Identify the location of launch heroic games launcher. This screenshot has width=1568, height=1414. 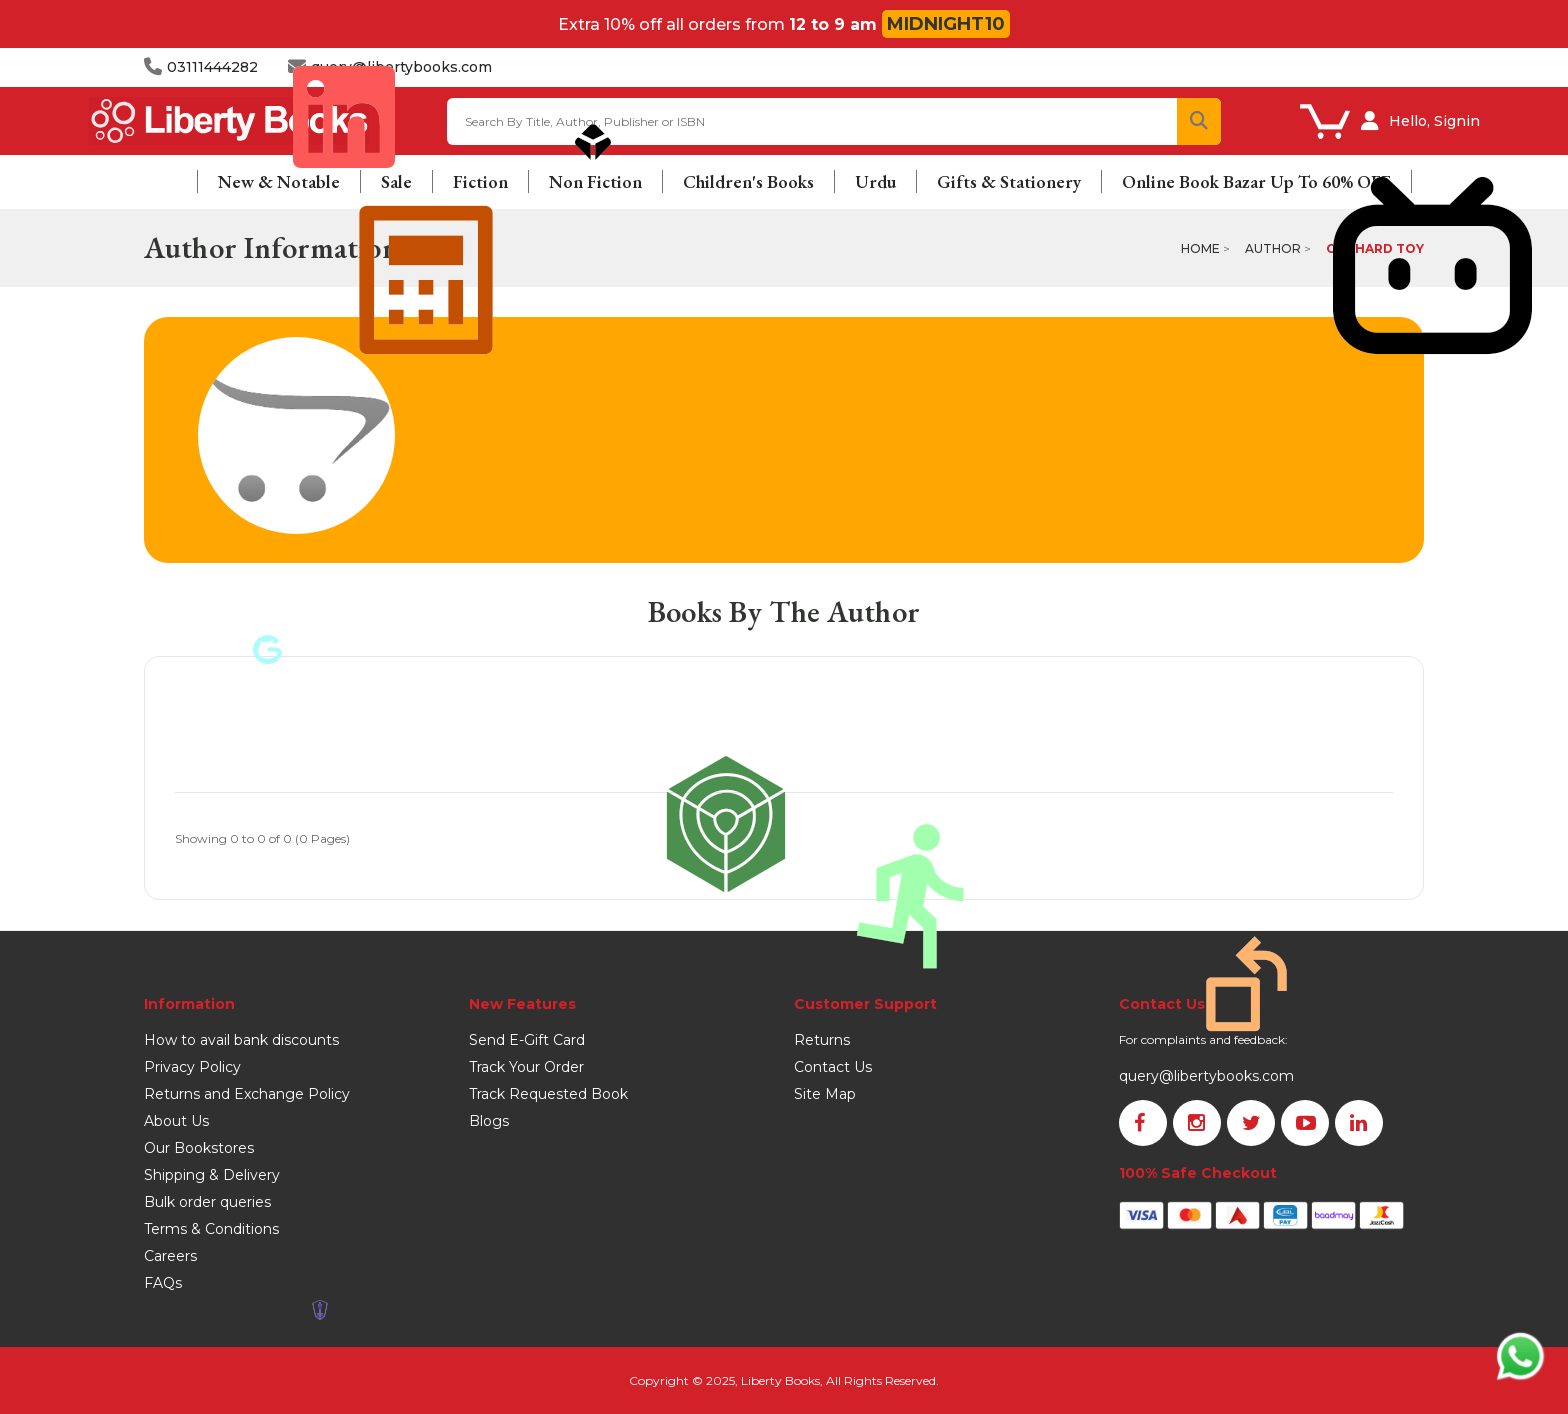
(320, 1310).